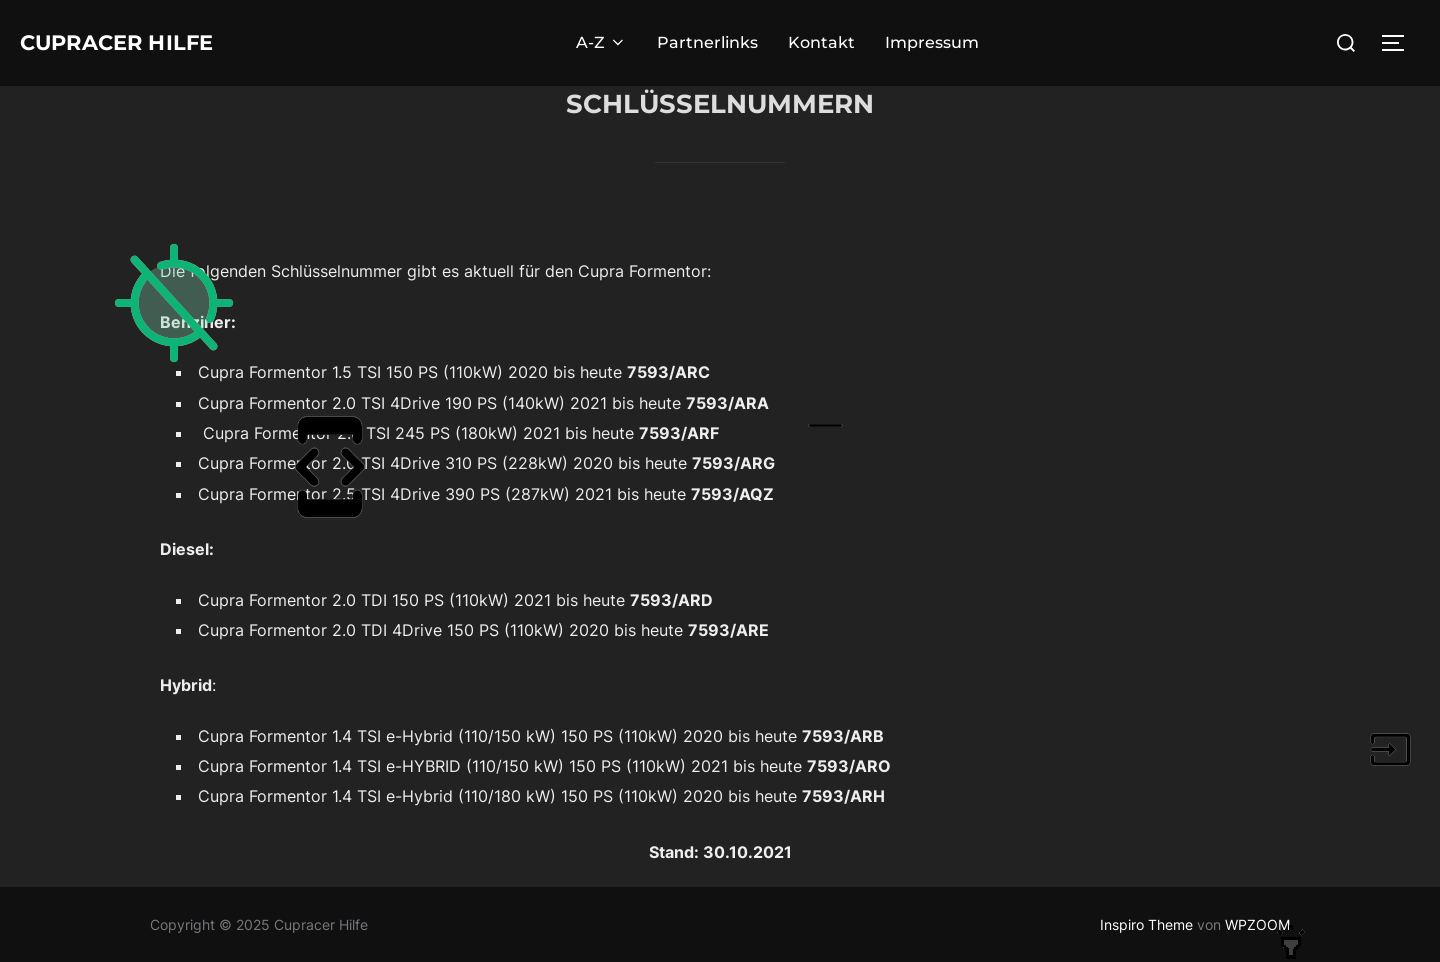 This screenshot has width=1440, height=962. What do you see at coordinates (174, 303) in the screenshot?
I see `location services disabled` at bounding box center [174, 303].